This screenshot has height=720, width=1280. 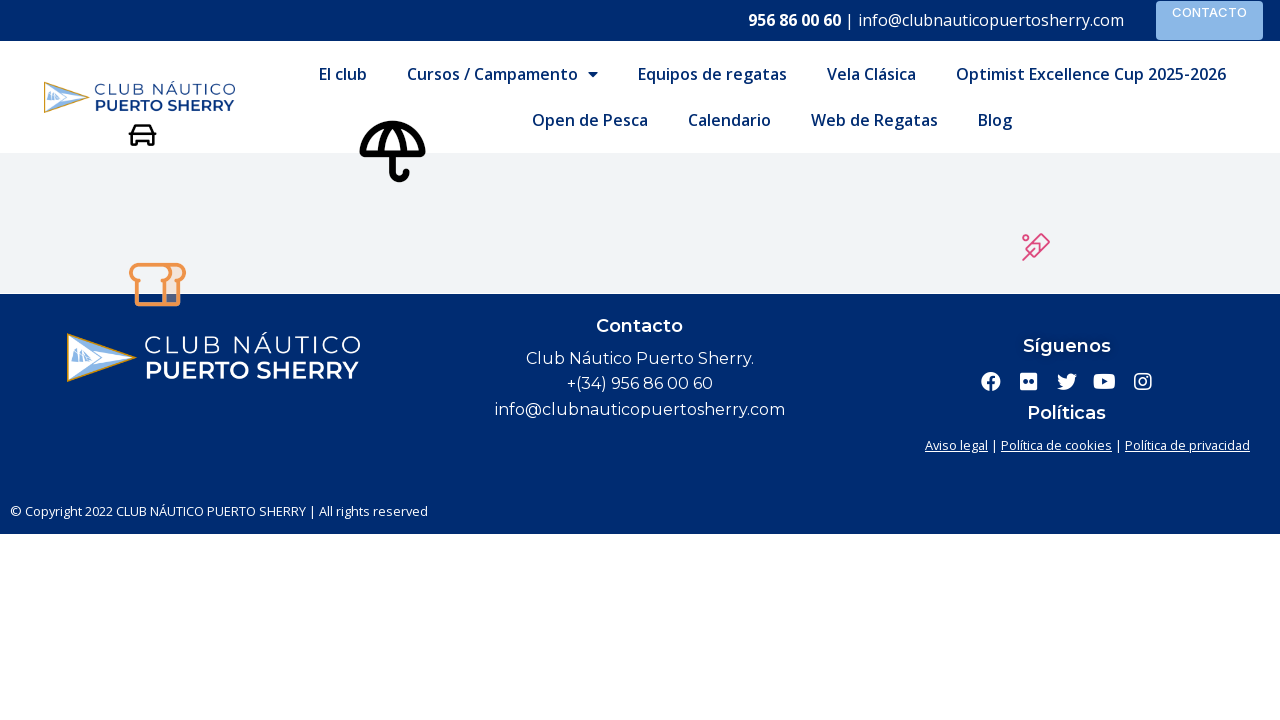 I want to click on view weather protection or rain forecast, so click(x=392, y=151).